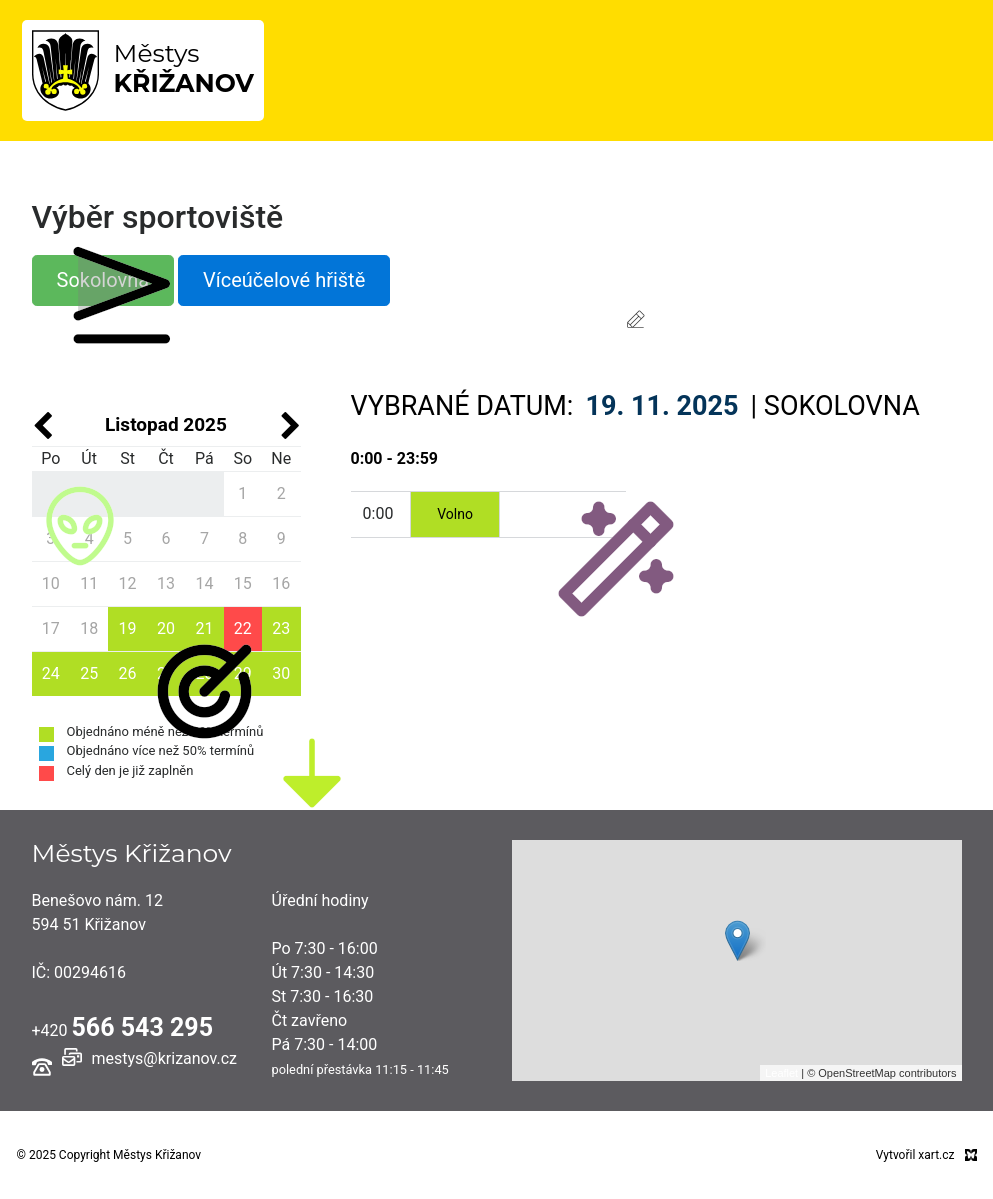  What do you see at coordinates (119, 297) in the screenshot?
I see `apply a "greater than or equal to" filter condition` at bounding box center [119, 297].